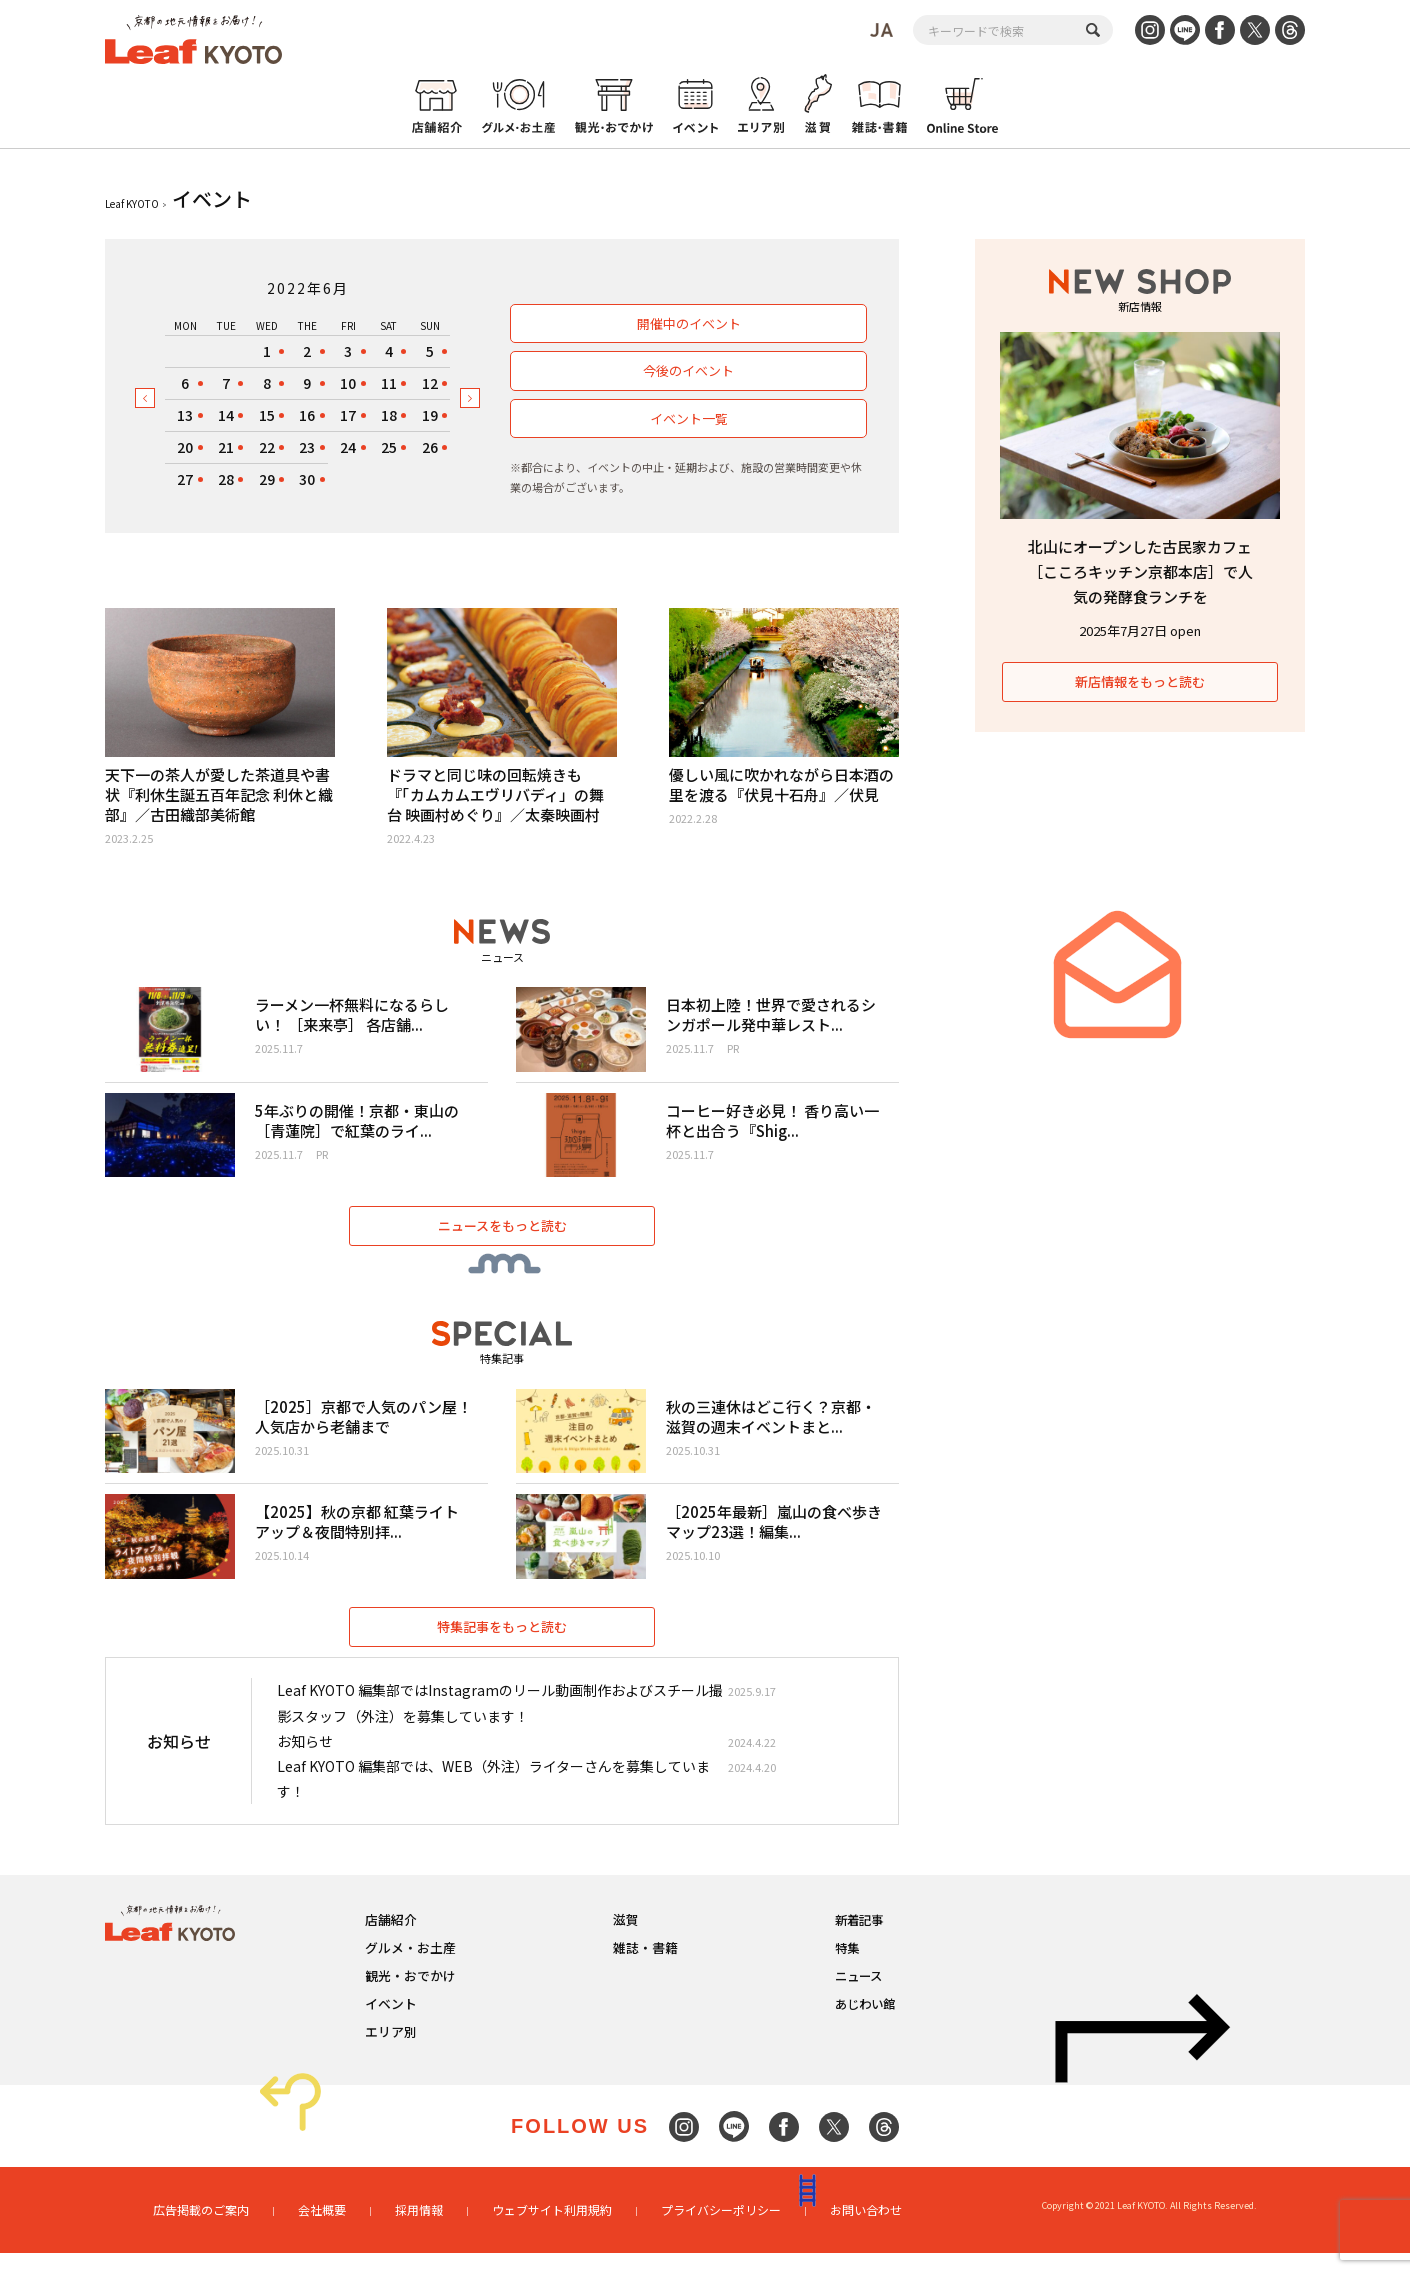 Image resolution: width=1410 pixels, height=2274 pixels. What do you see at coordinates (1141, 2039) in the screenshot?
I see `forward or share content` at bounding box center [1141, 2039].